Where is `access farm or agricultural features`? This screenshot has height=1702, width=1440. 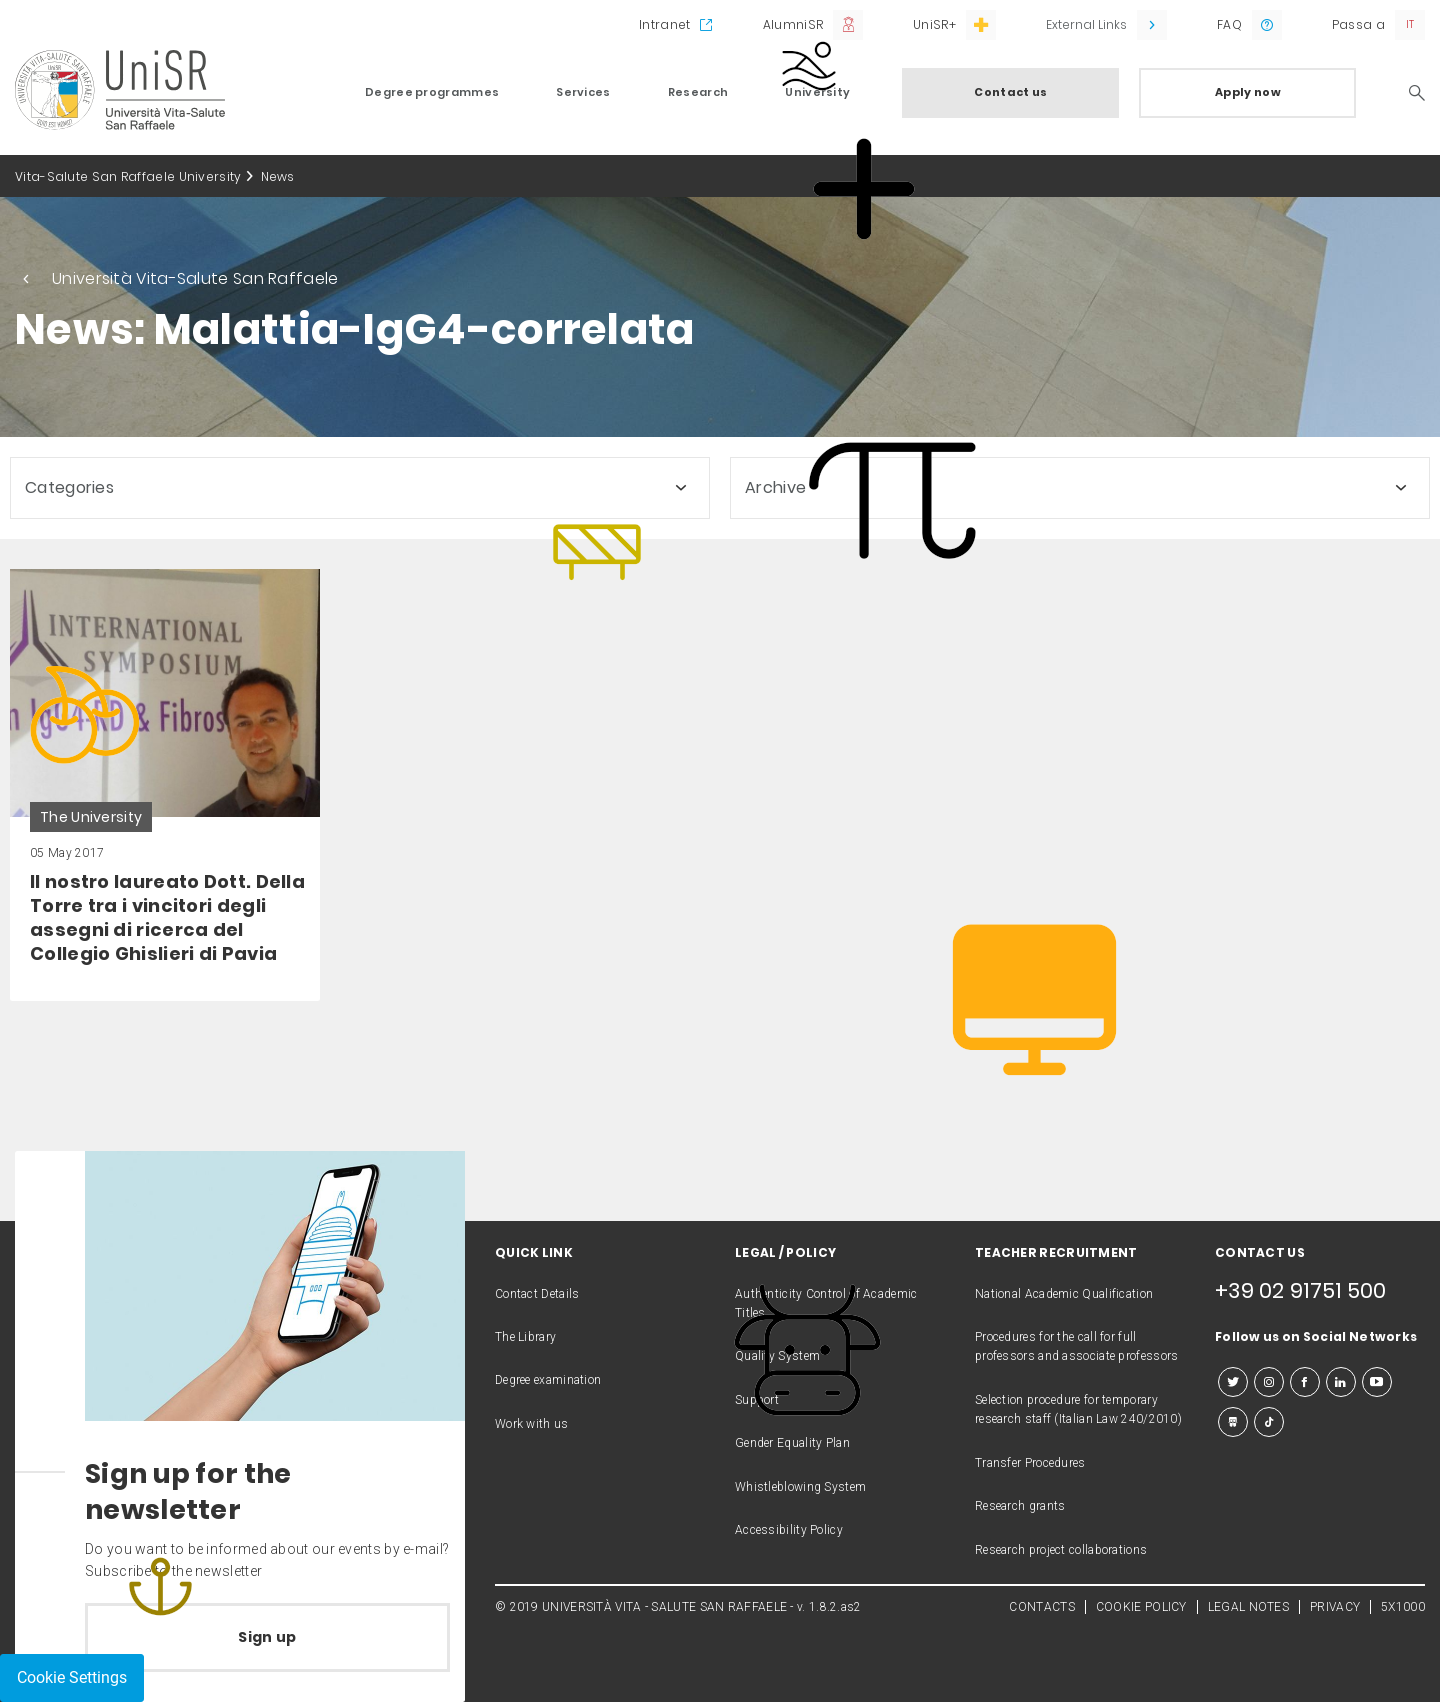
access farm or agricultural features is located at coordinates (807, 1352).